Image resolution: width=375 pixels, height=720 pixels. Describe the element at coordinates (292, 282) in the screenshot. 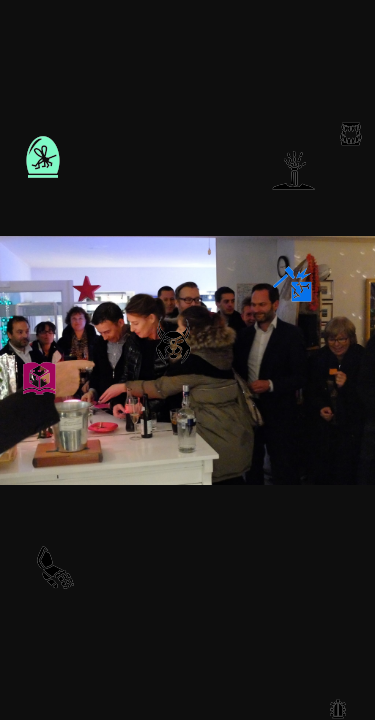

I see `break or destroy an item` at that location.